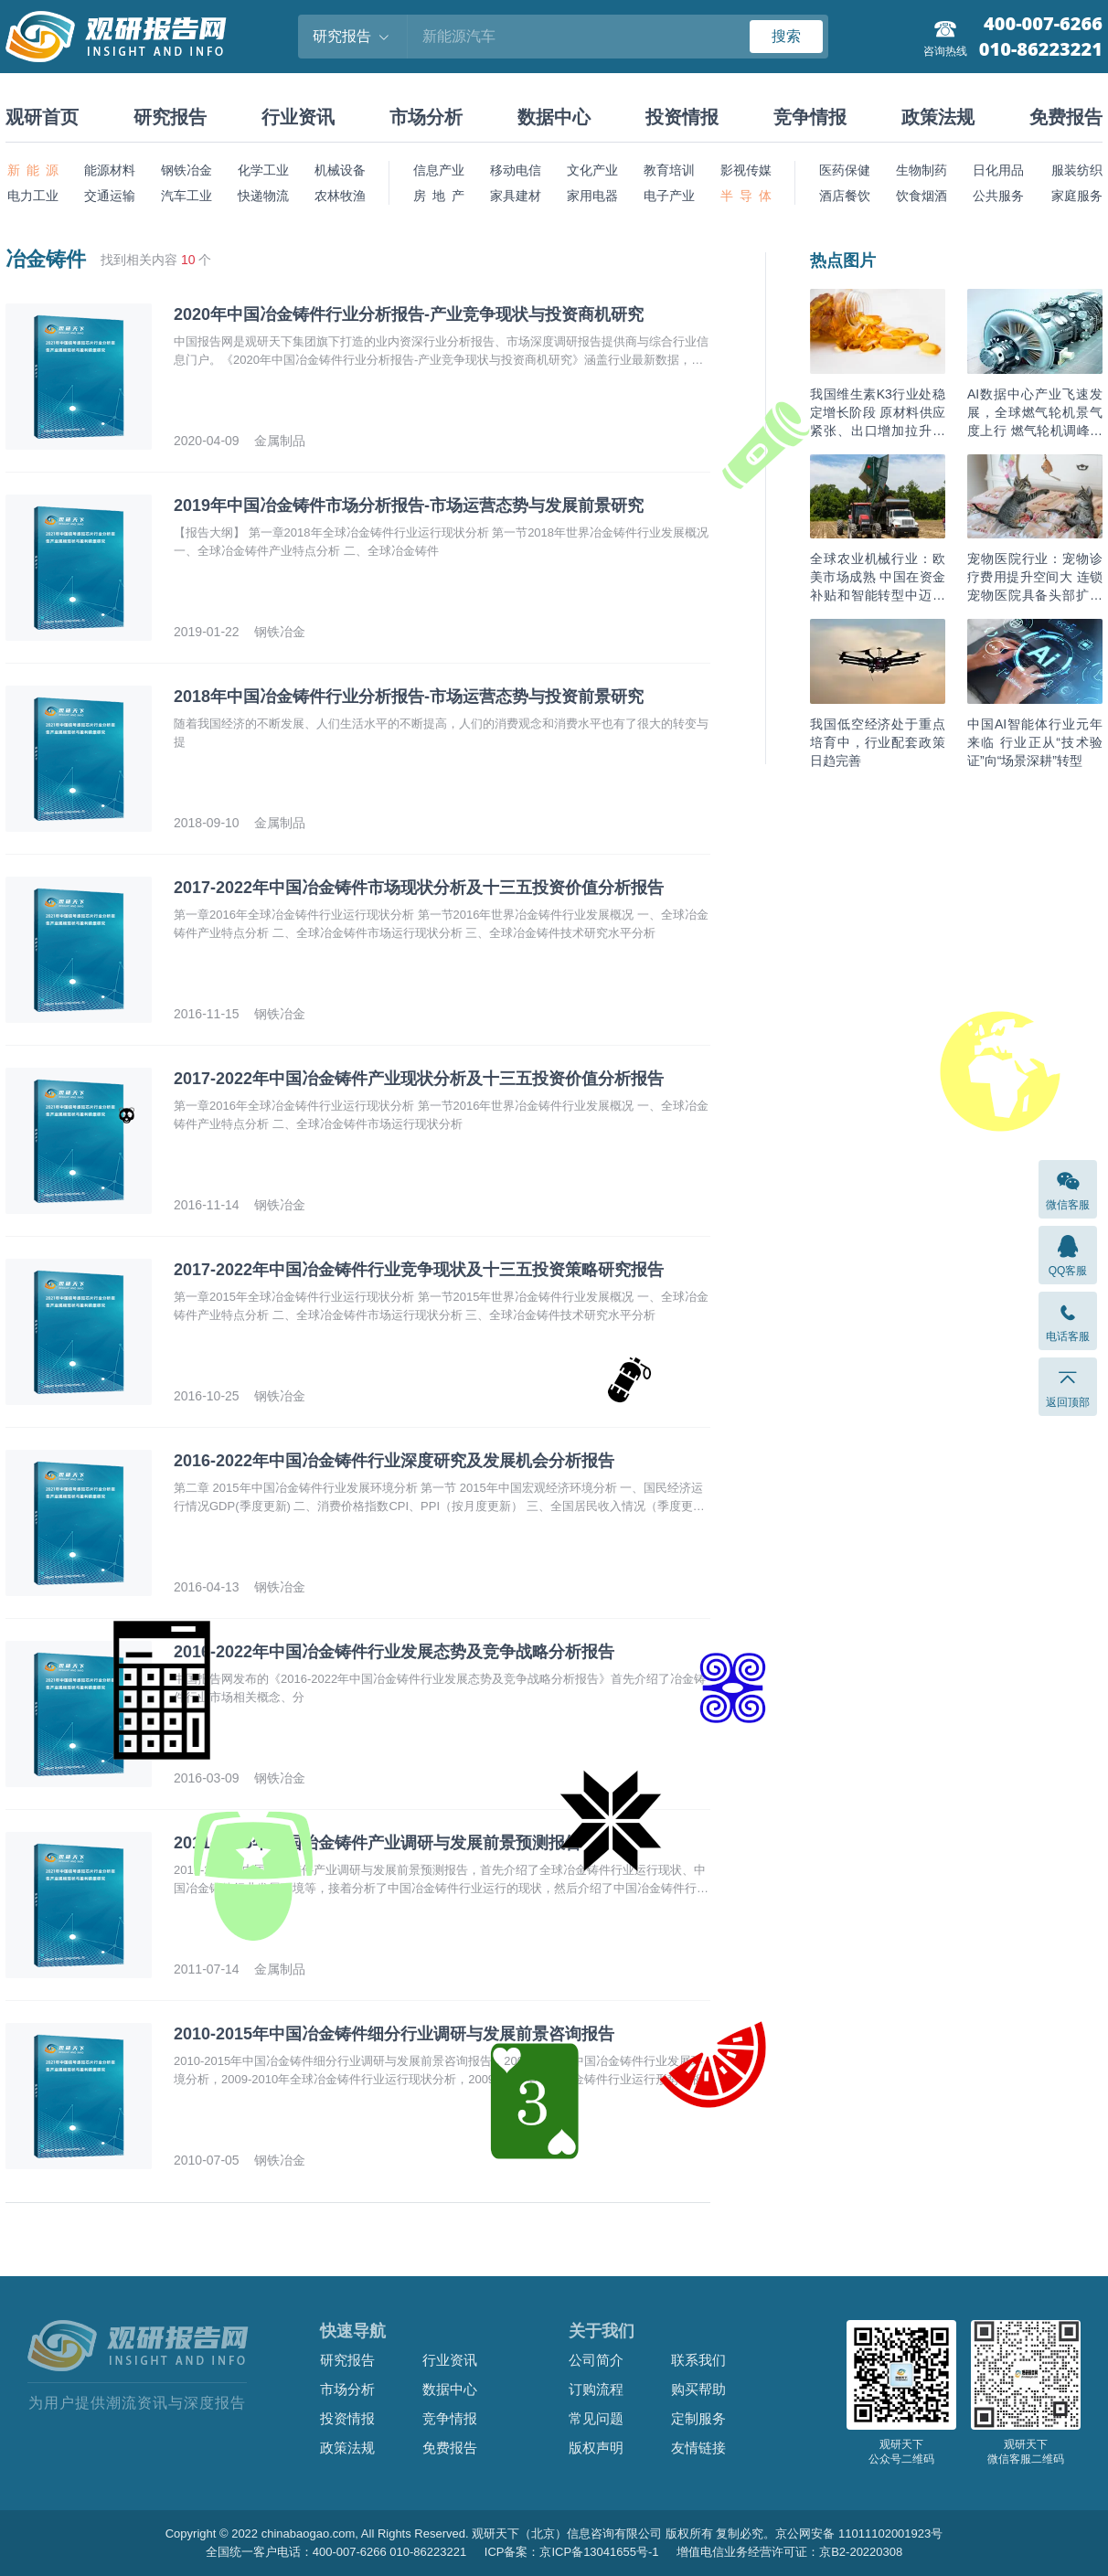 The width and height of the screenshot is (1108, 2576). Describe the element at coordinates (765, 445) in the screenshot. I see `toggle flashlight on/off` at that location.